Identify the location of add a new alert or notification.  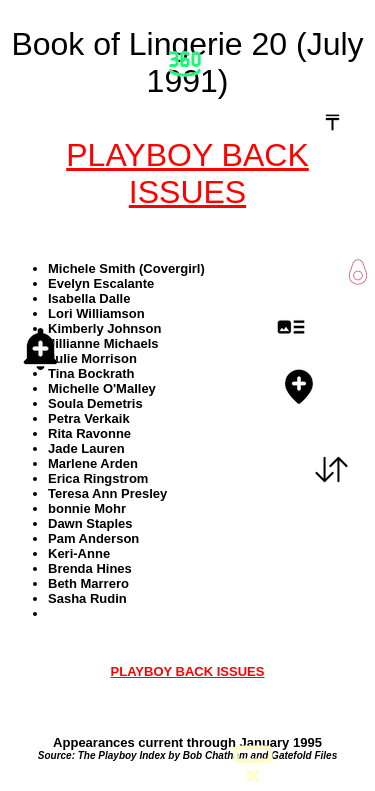
(40, 348).